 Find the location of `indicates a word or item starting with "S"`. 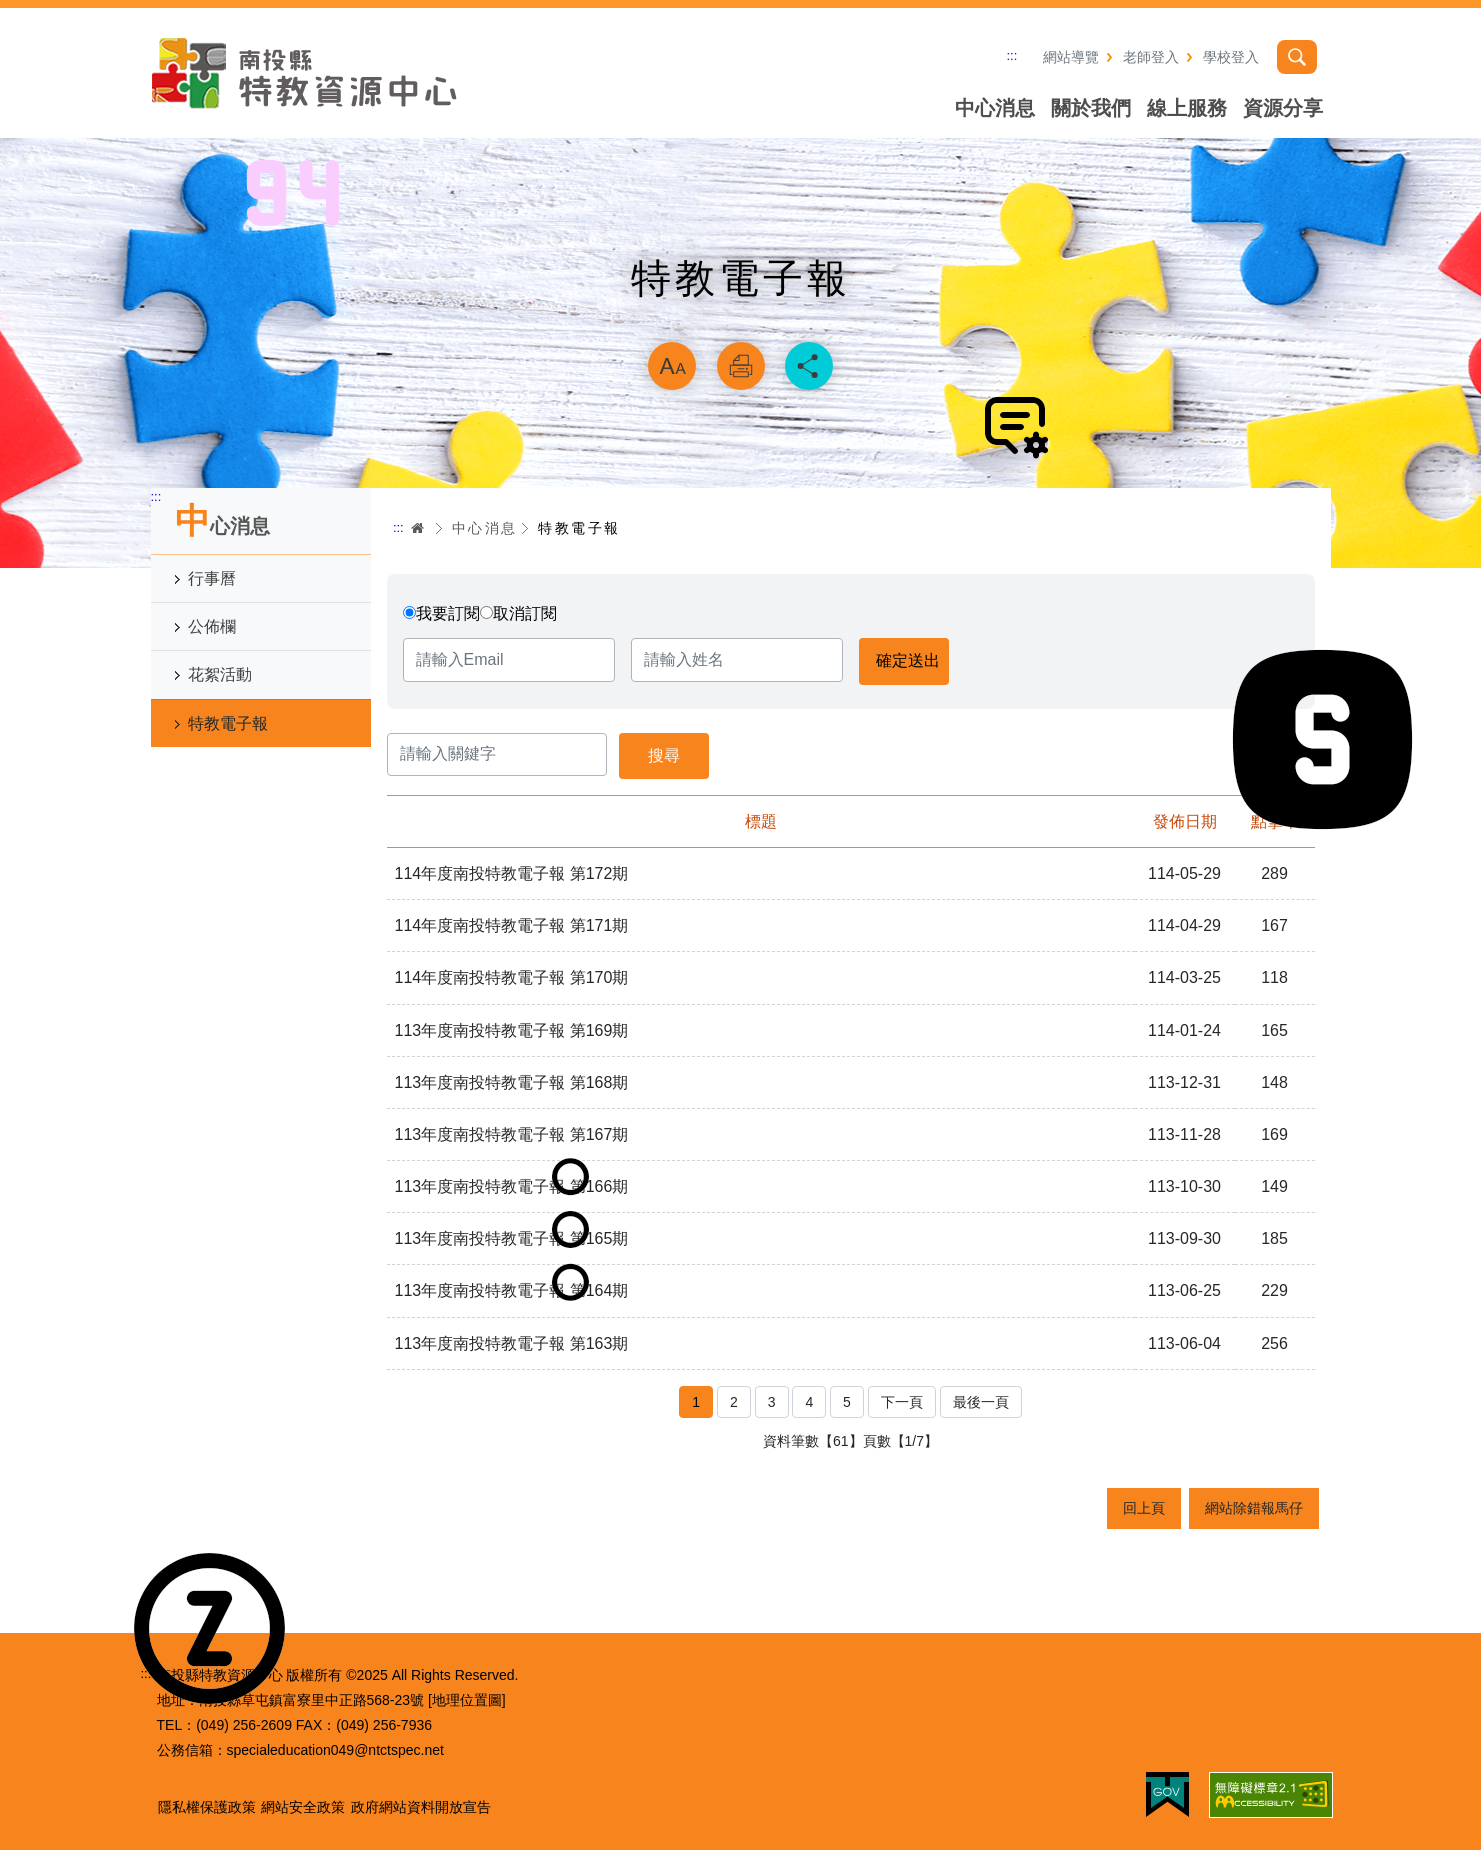

indicates a word or item starting with "S" is located at coordinates (1322, 739).